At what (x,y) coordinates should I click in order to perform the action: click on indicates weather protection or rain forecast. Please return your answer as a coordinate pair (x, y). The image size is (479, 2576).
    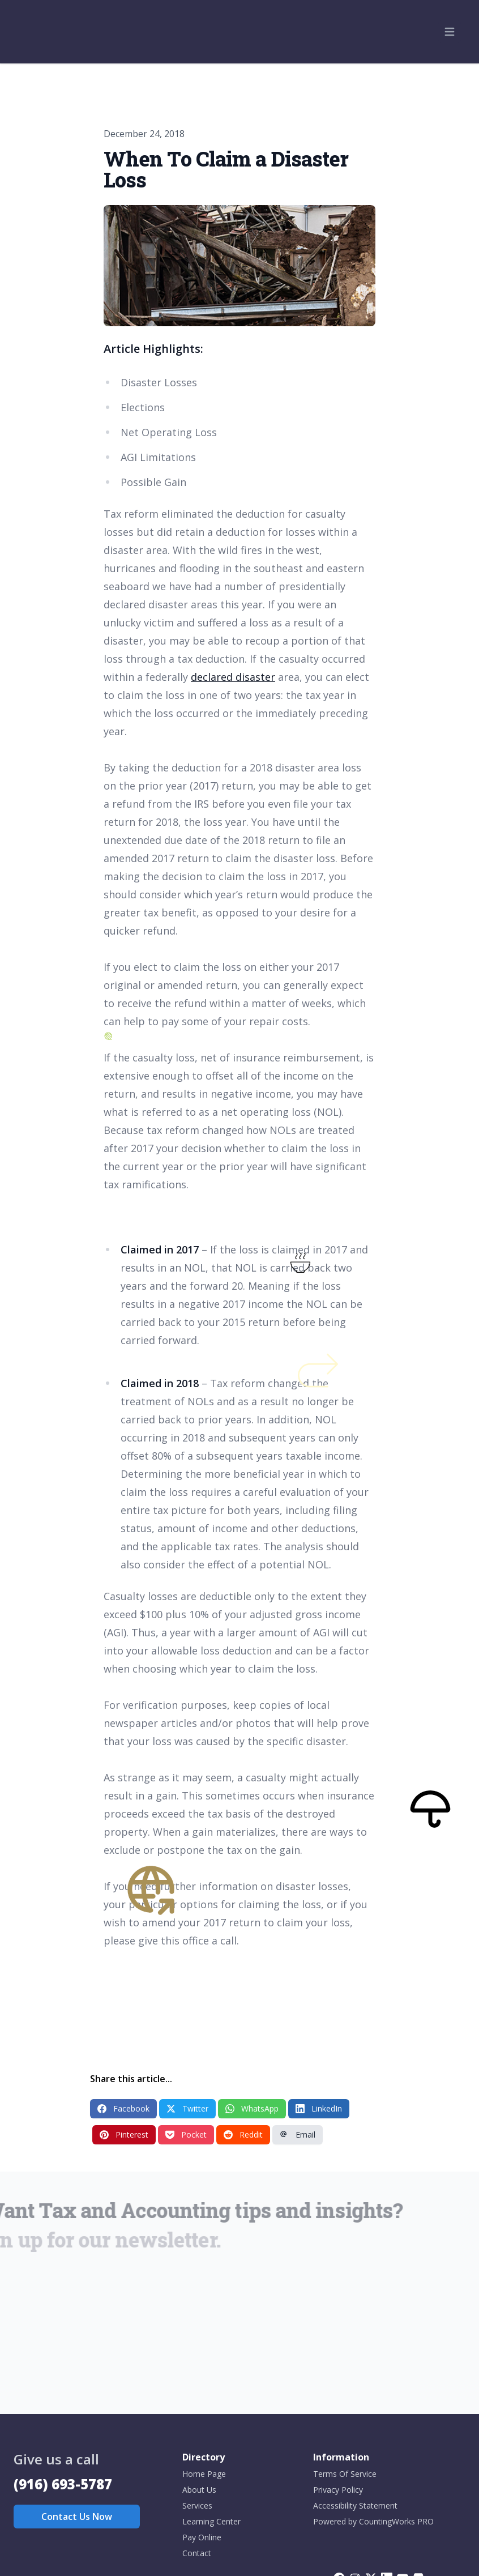
    Looking at the image, I should click on (430, 1809).